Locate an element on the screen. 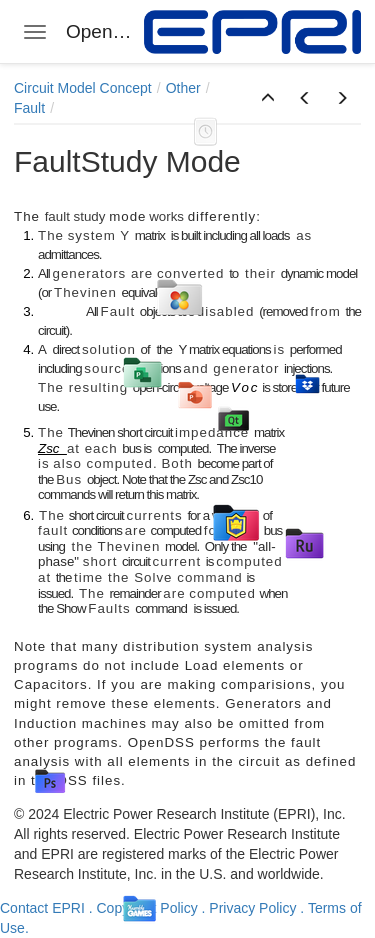  folder containing Qt framework project files is located at coordinates (233, 419).